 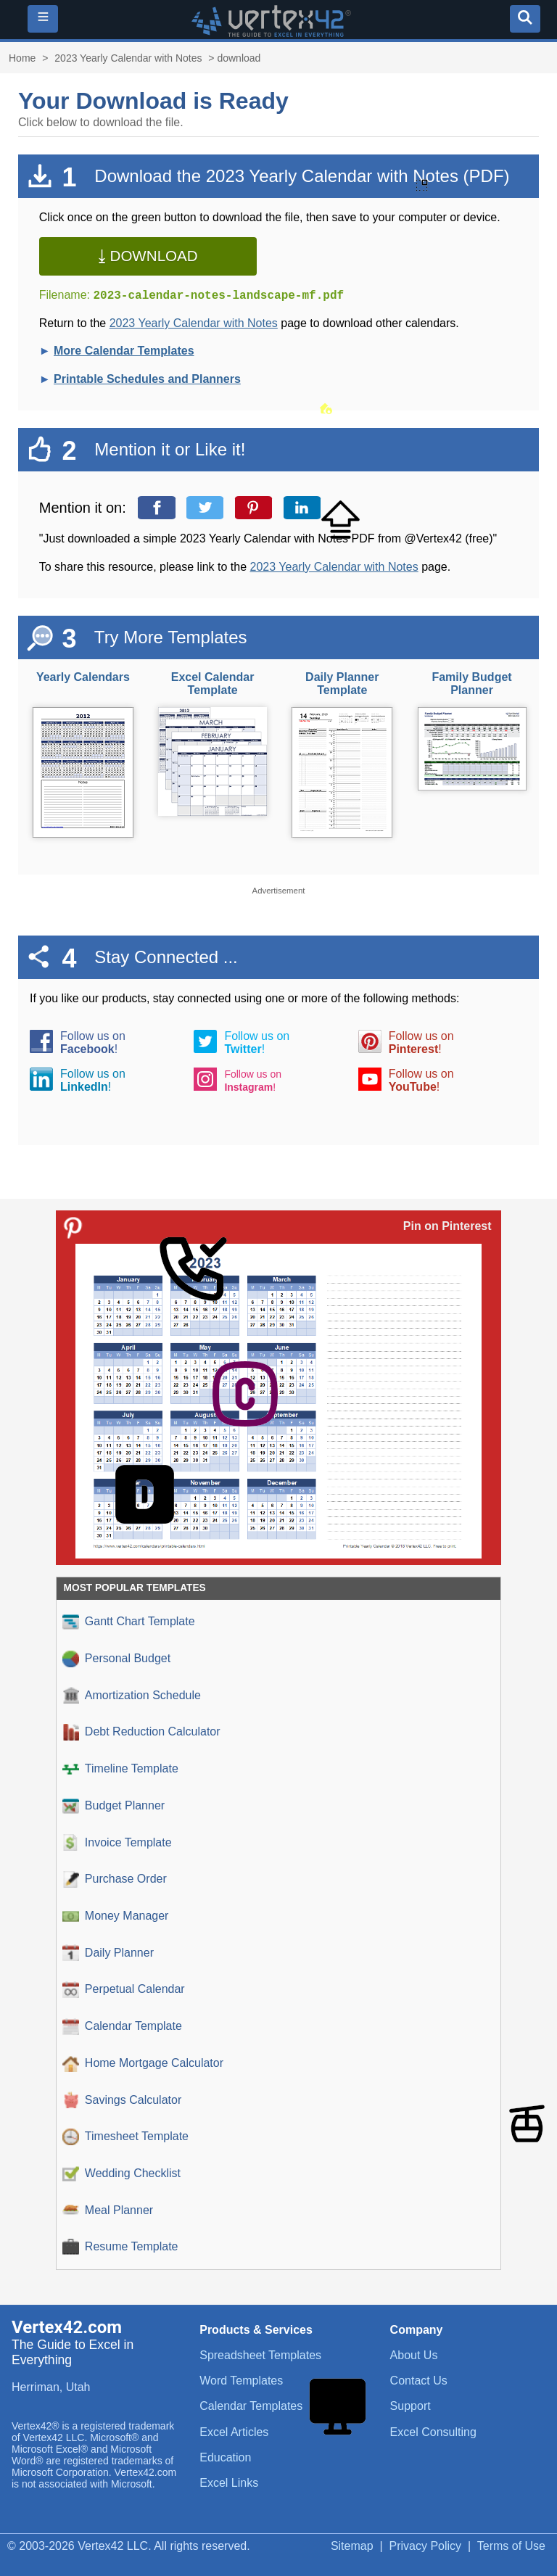 I want to click on view on desktop display, so click(x=337, y=2406).